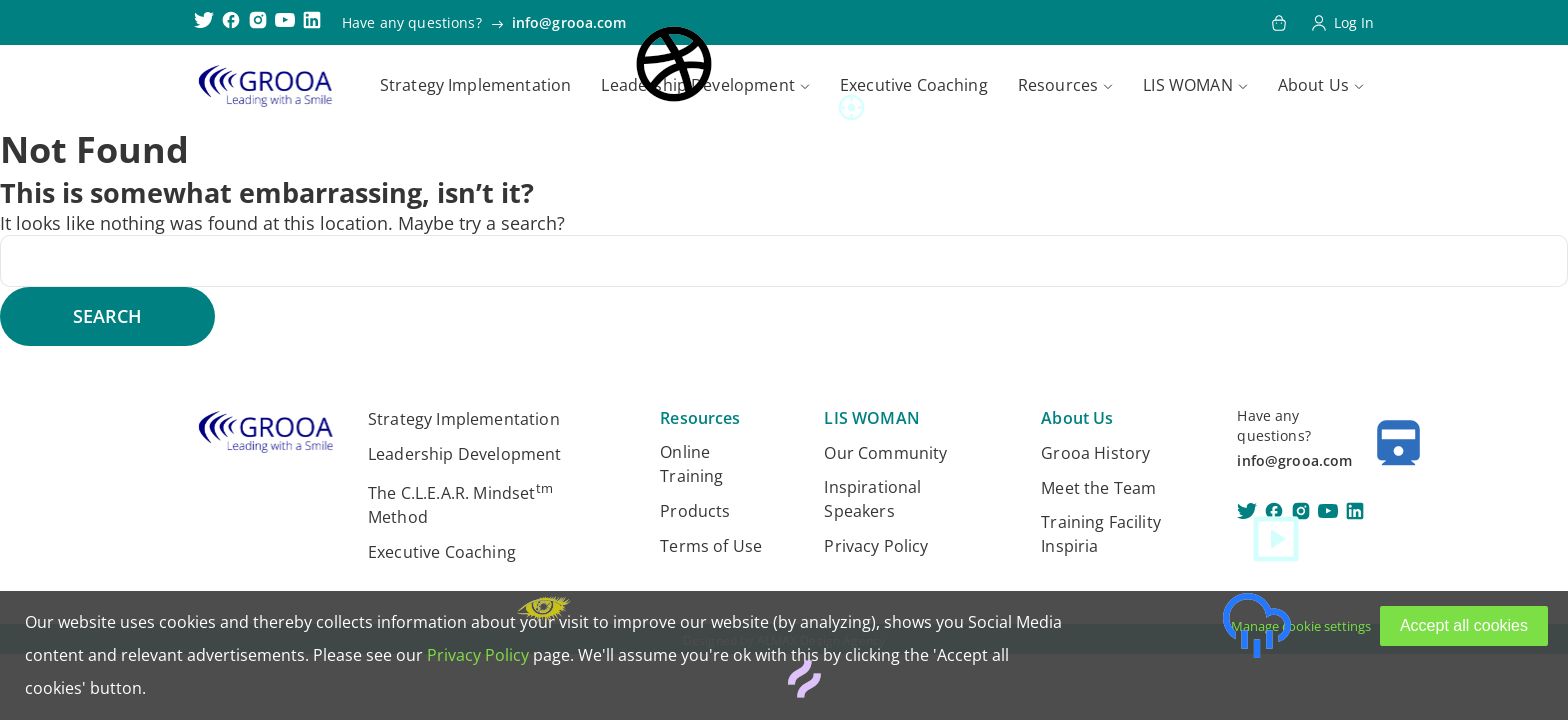 This screenshot has height=720, width=1568. Describe the element at coordinates (804, 679) in the screenshot. I see `hotjar analytics and feedback tool logo` at that location.